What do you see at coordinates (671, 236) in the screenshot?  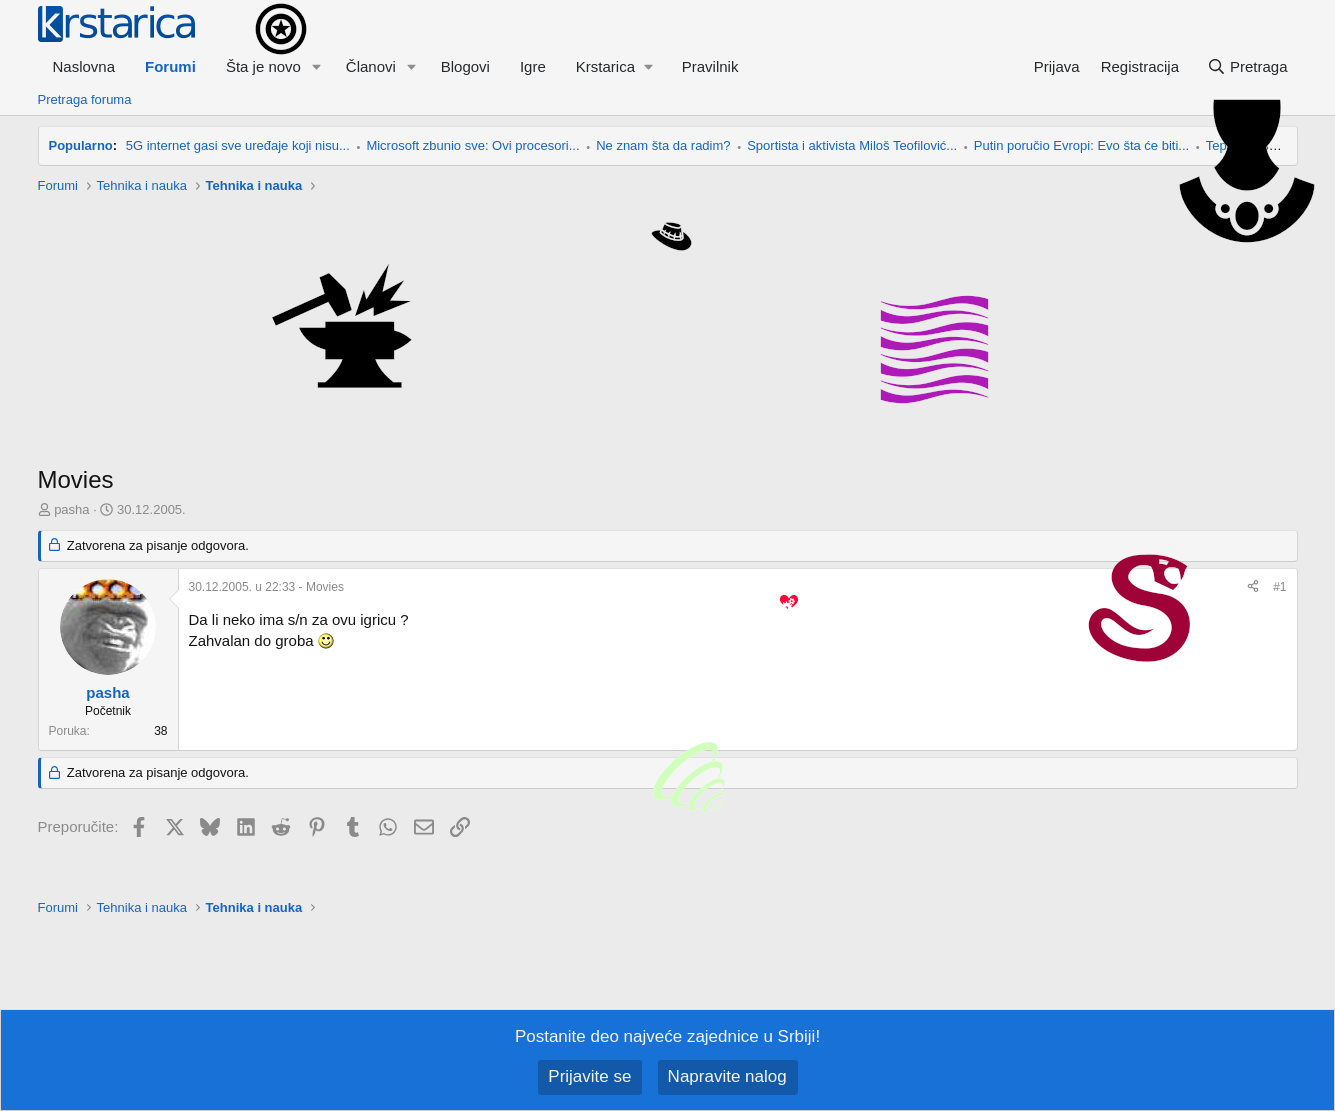 I see `select outback or safari hat accessory` at bounding box center [671, 236].